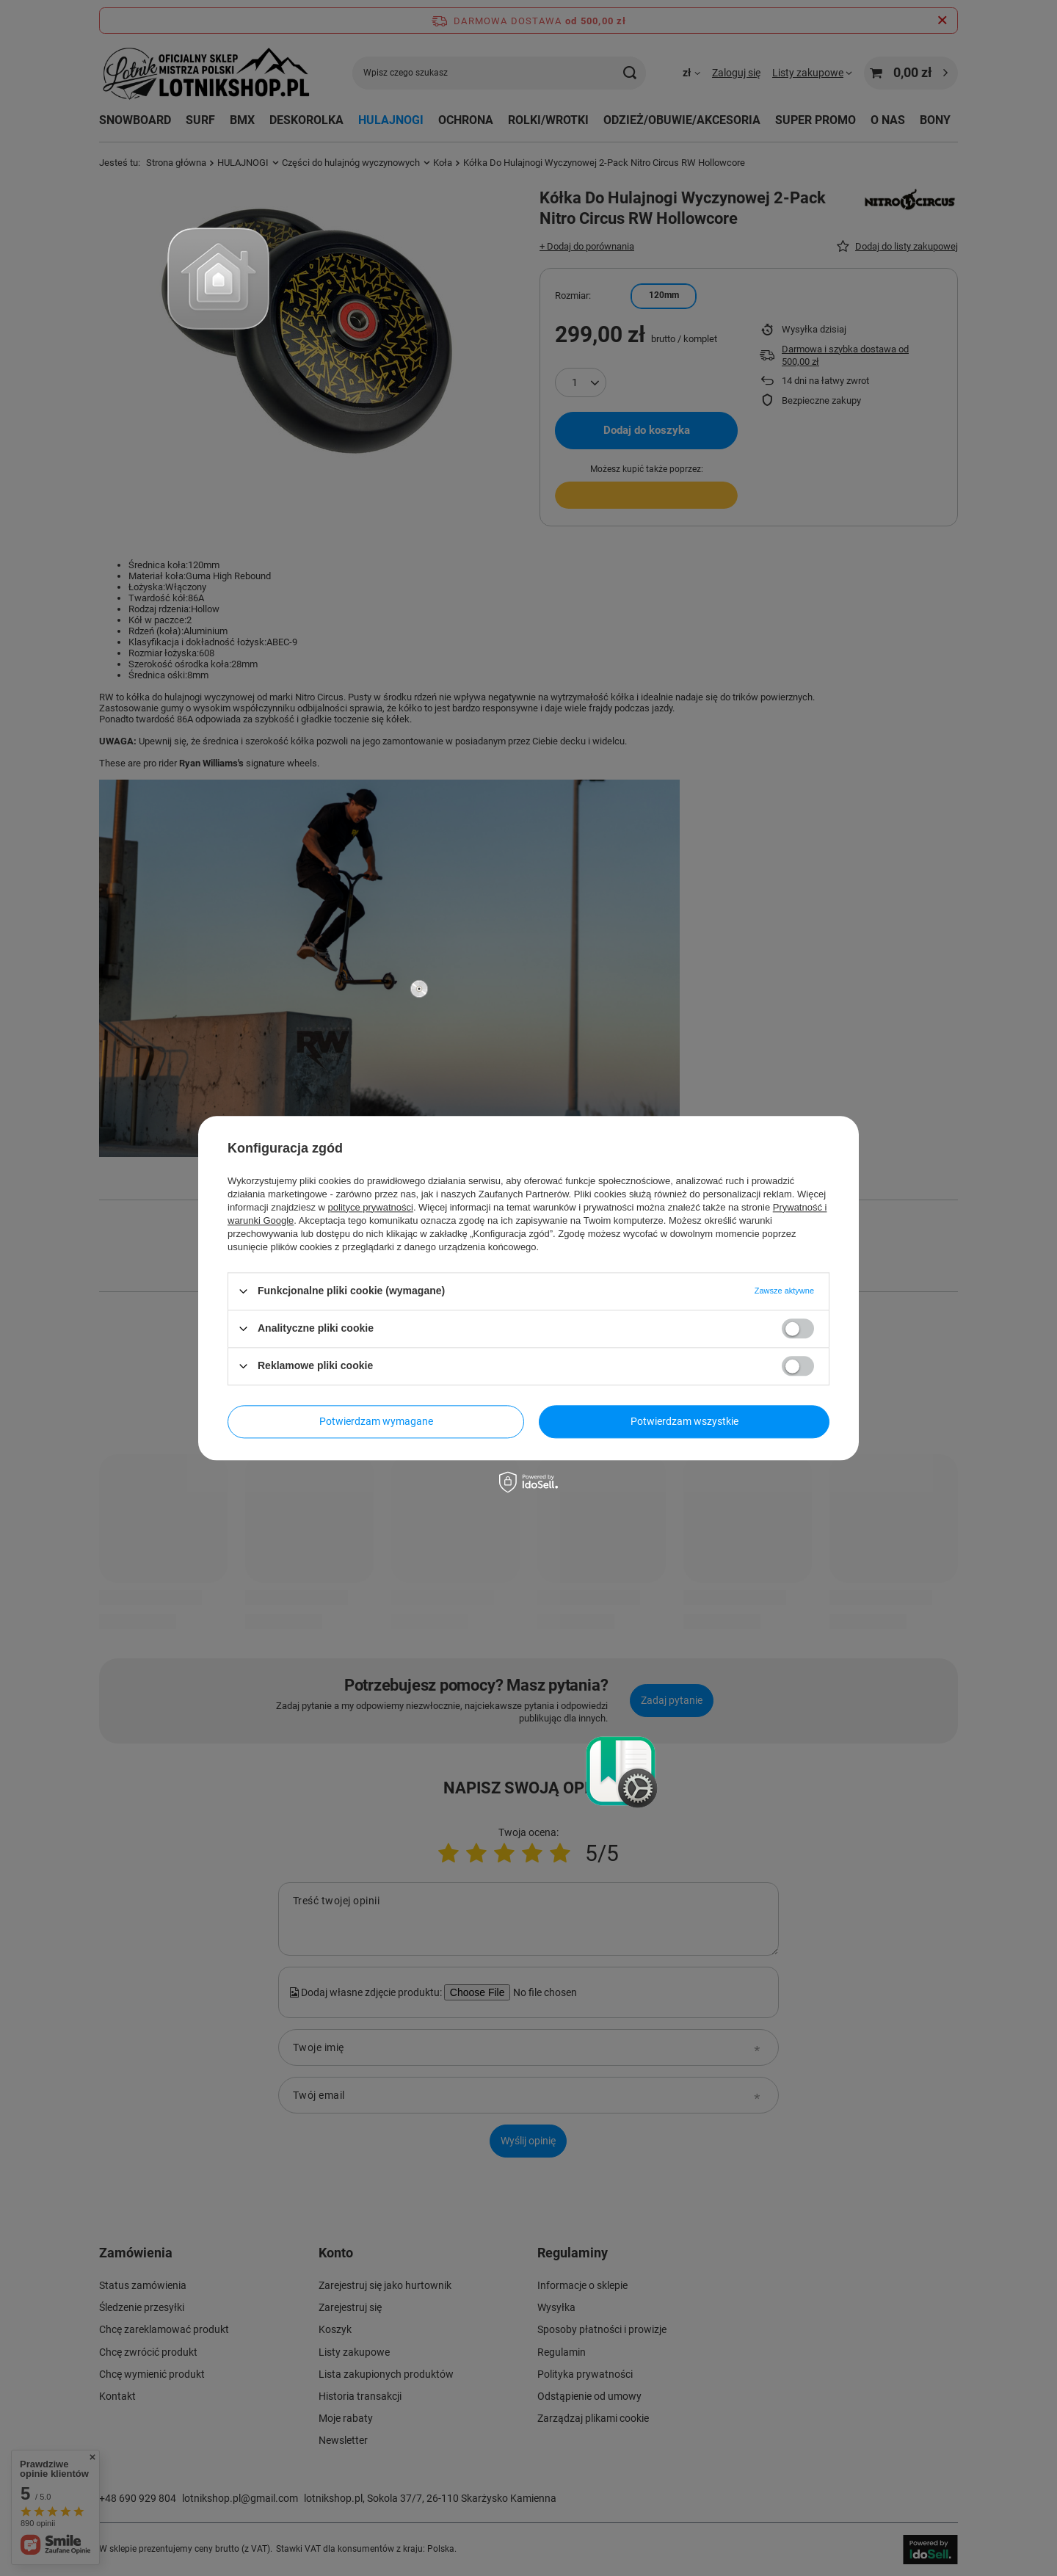 This screenshot has height=2576, width=1057. Describe the element at coordinates (218, 278) in the screenshot. I see `open the home app` at that location.